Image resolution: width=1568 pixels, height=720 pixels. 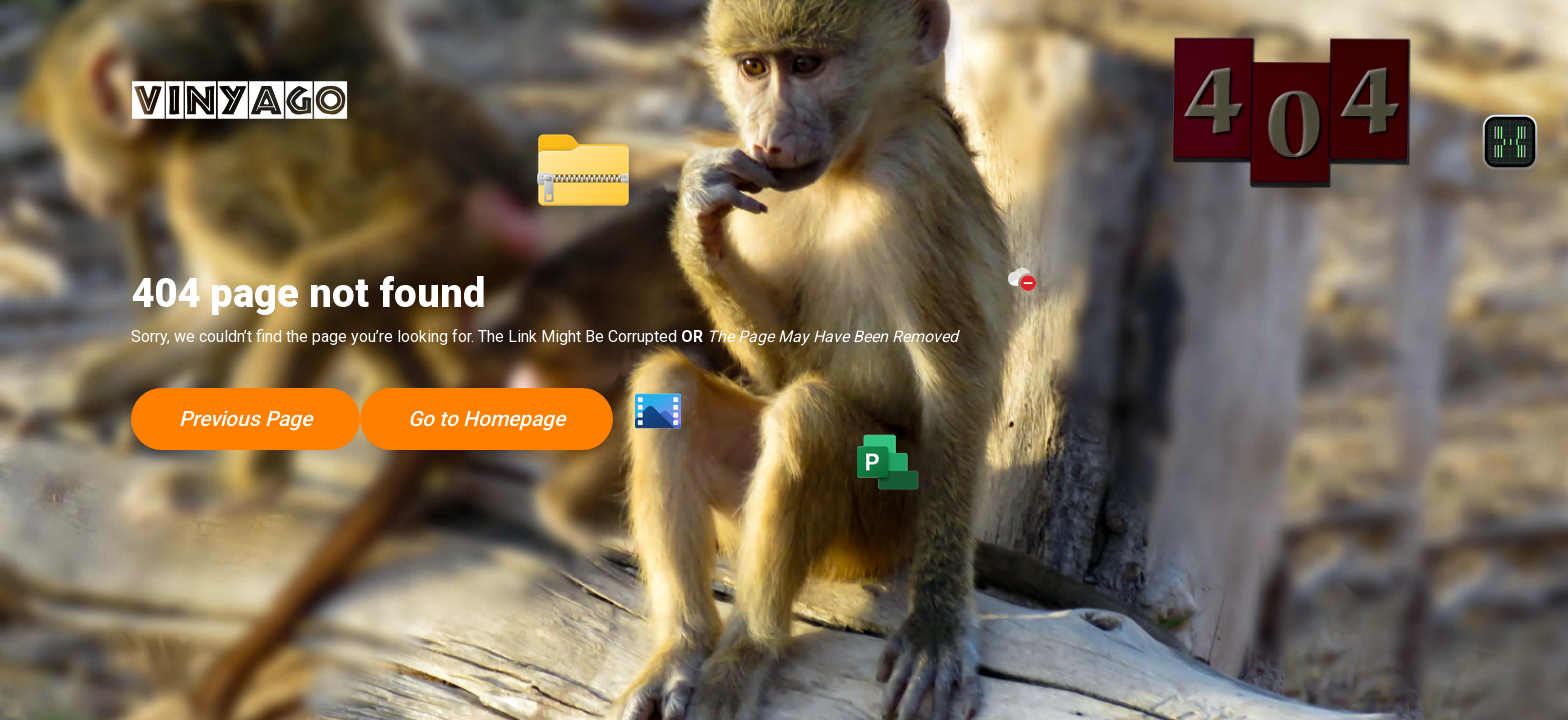 What do you see at coordinates (1022, 277) in the screenshot?
I see `OneDrive sync error or upload failure` at bounding box center [1022, 277].